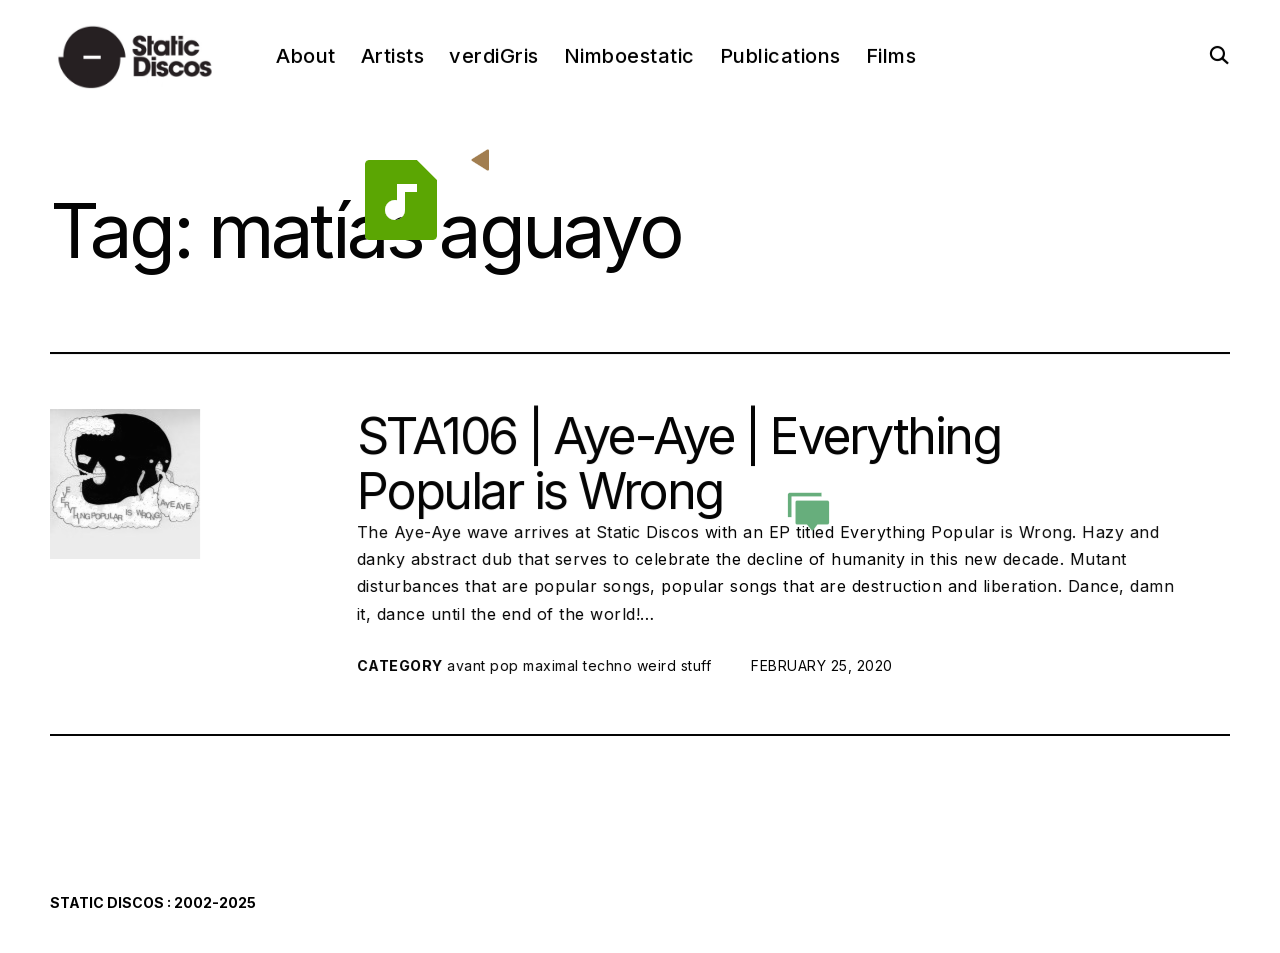 This screenshot has width=1280, height=953. I want to click on open an audio or music file, so click(401, 200).